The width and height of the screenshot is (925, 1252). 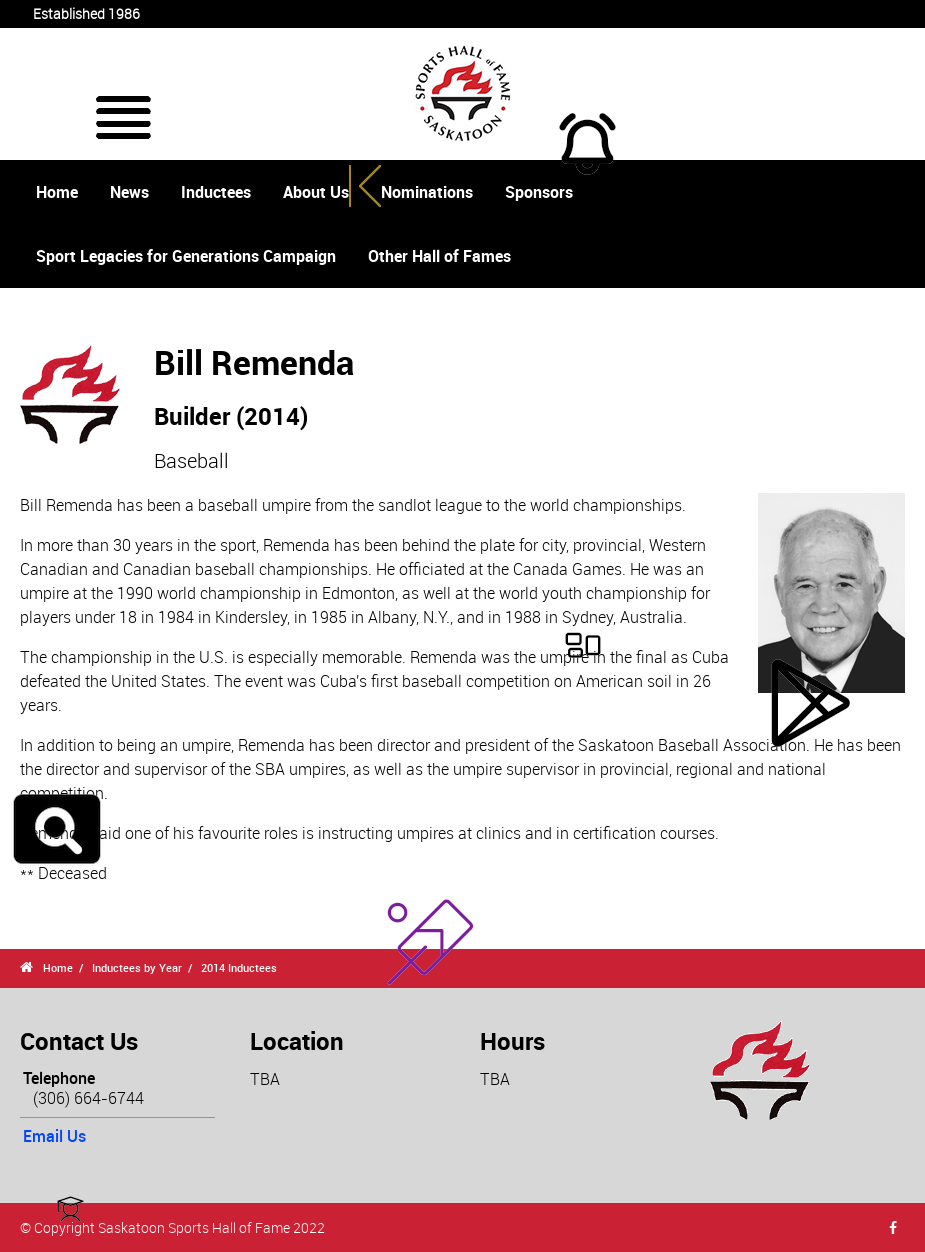 I want to click on view student profile or account, so click(x=70, y=1209).